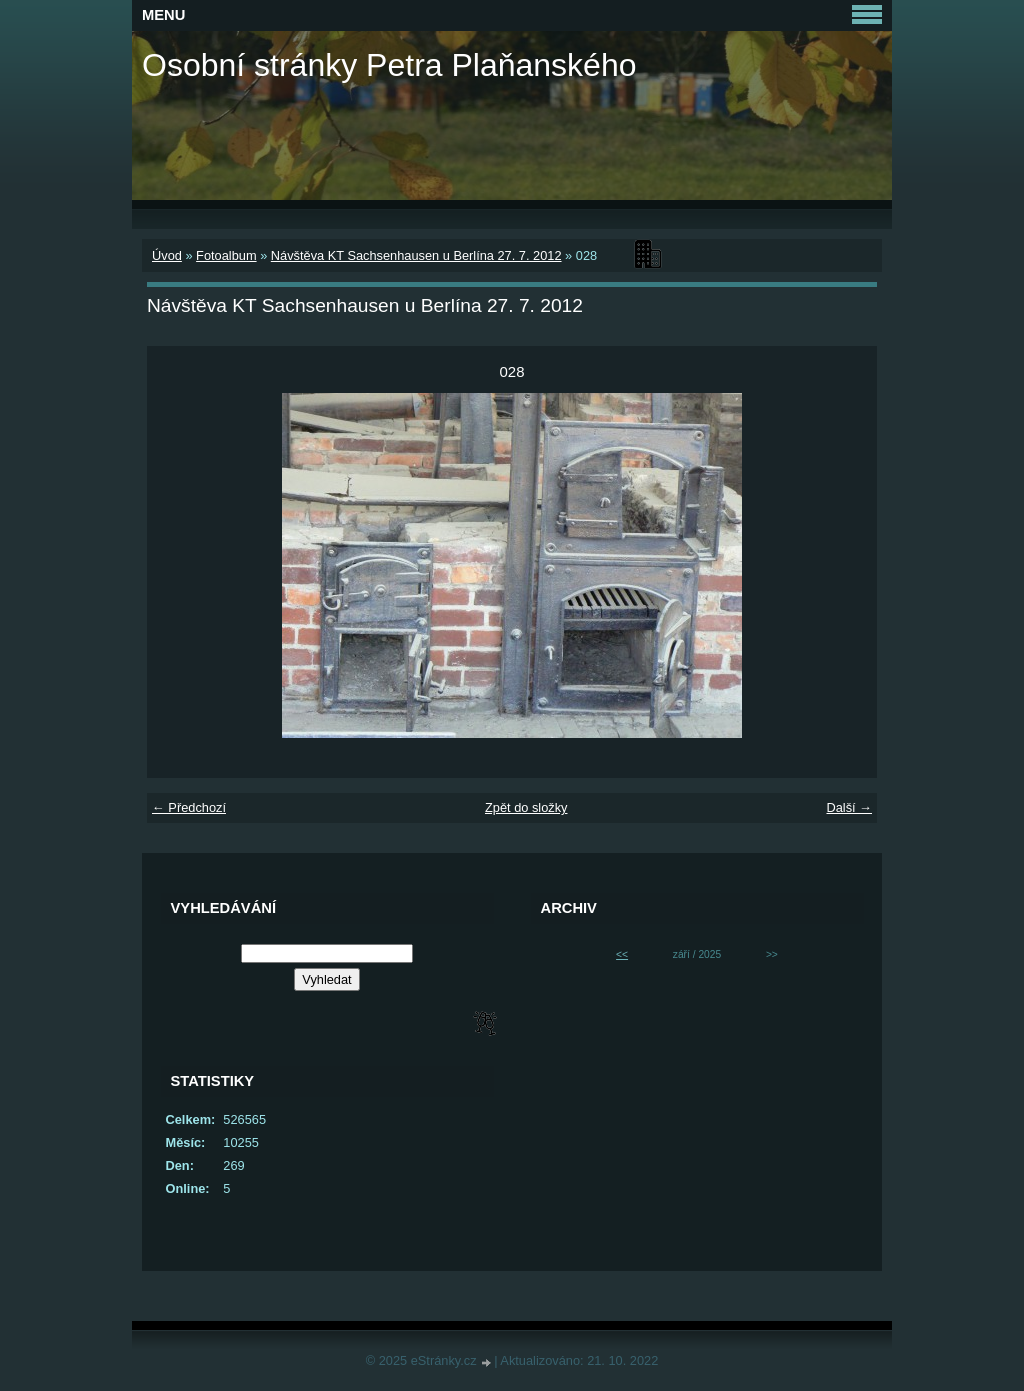  I want to click on view business or company information, so click(648, 254).